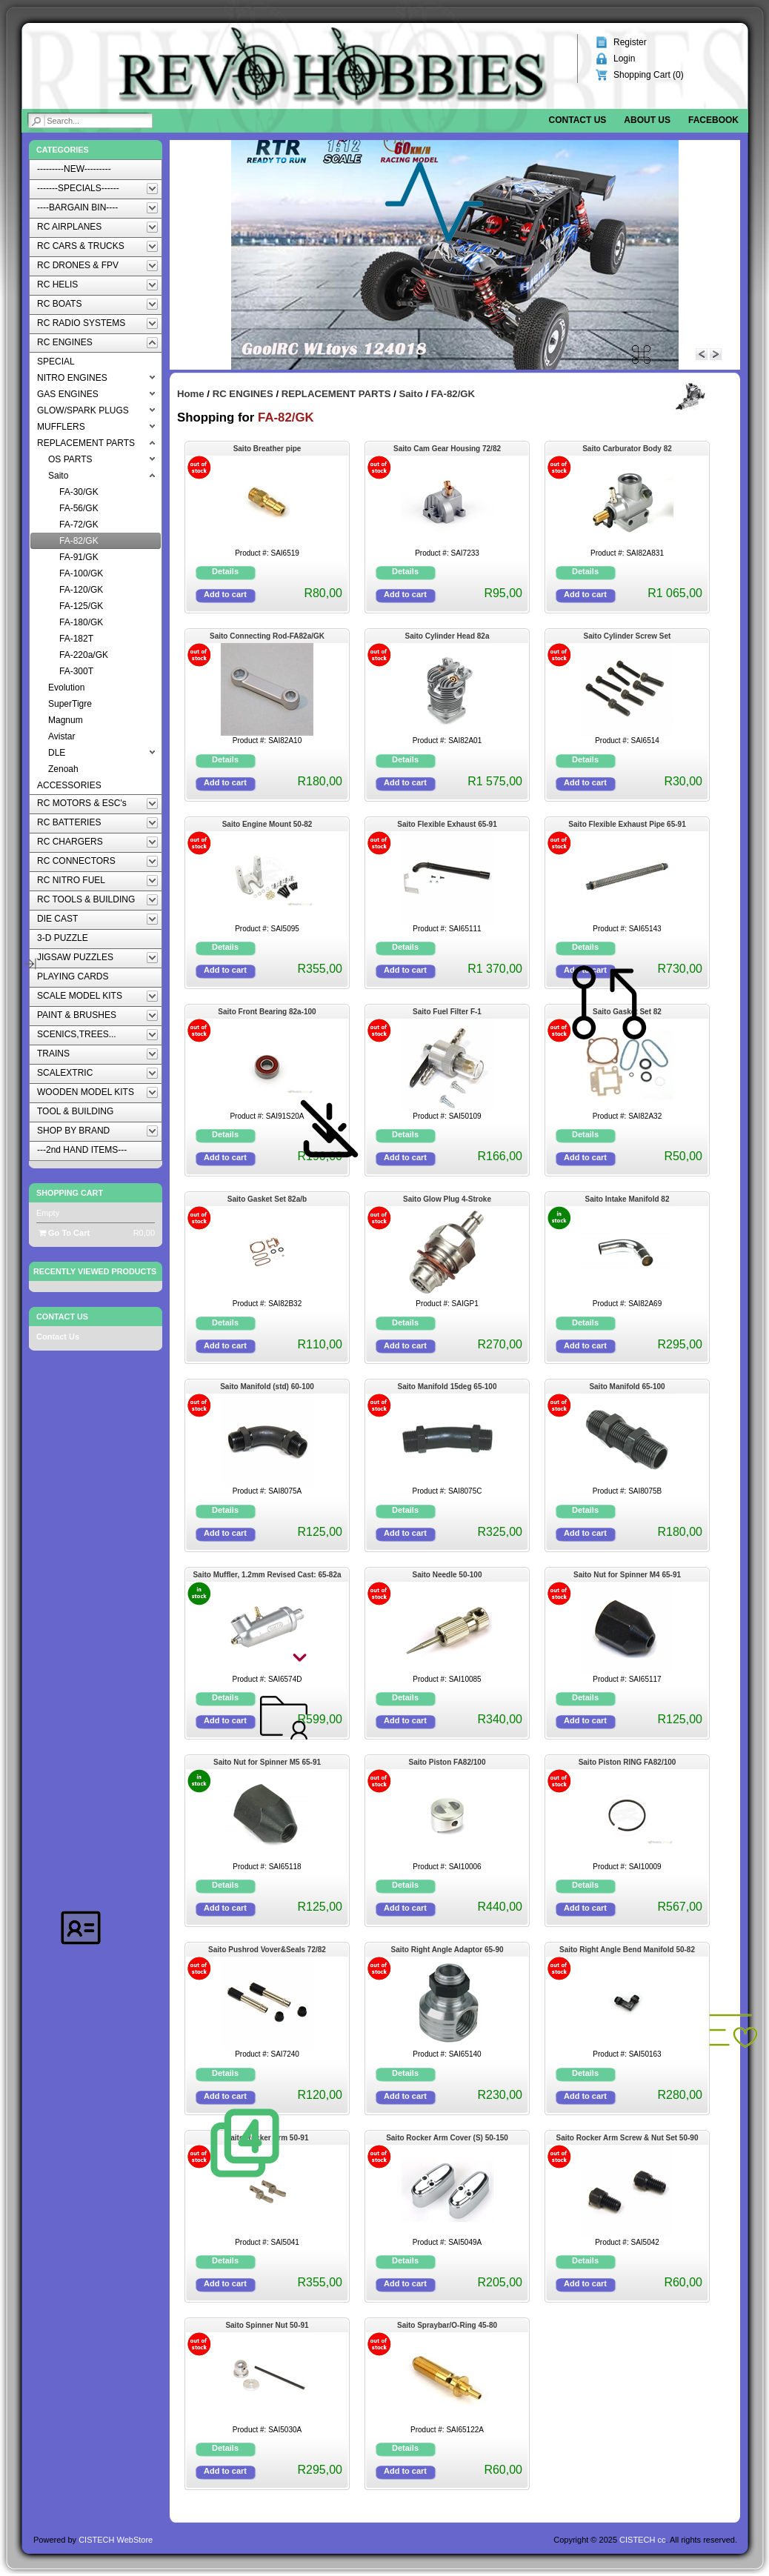 The image size is (769, 2576). What do you see at coordinates (641, 354) in the screenshot?
I see `command key modifier for keyboard shortcuts` at bounding box center [641, 354].